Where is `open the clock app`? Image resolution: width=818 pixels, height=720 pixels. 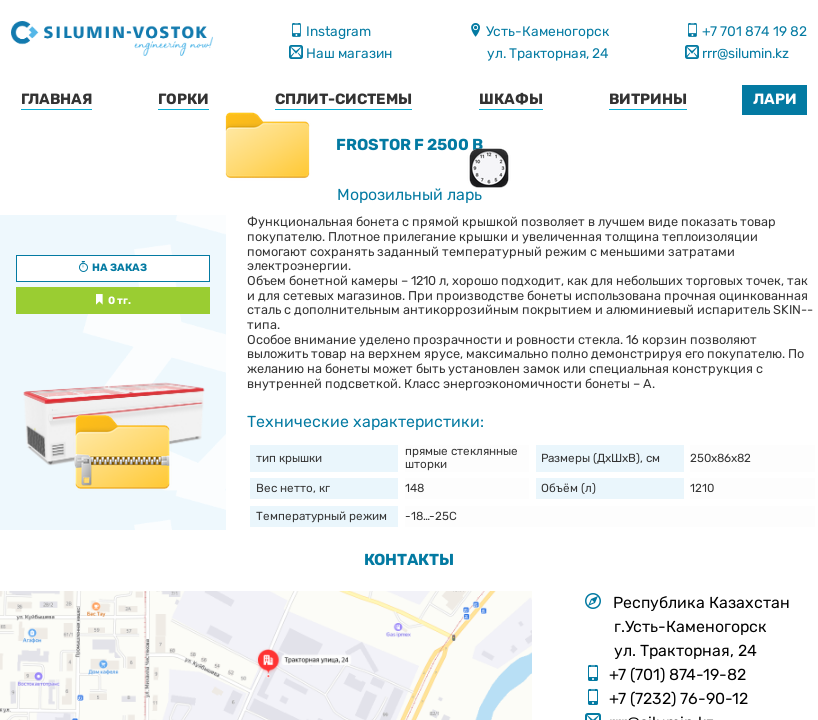
open the clock app is located at coordinates (489, 168).